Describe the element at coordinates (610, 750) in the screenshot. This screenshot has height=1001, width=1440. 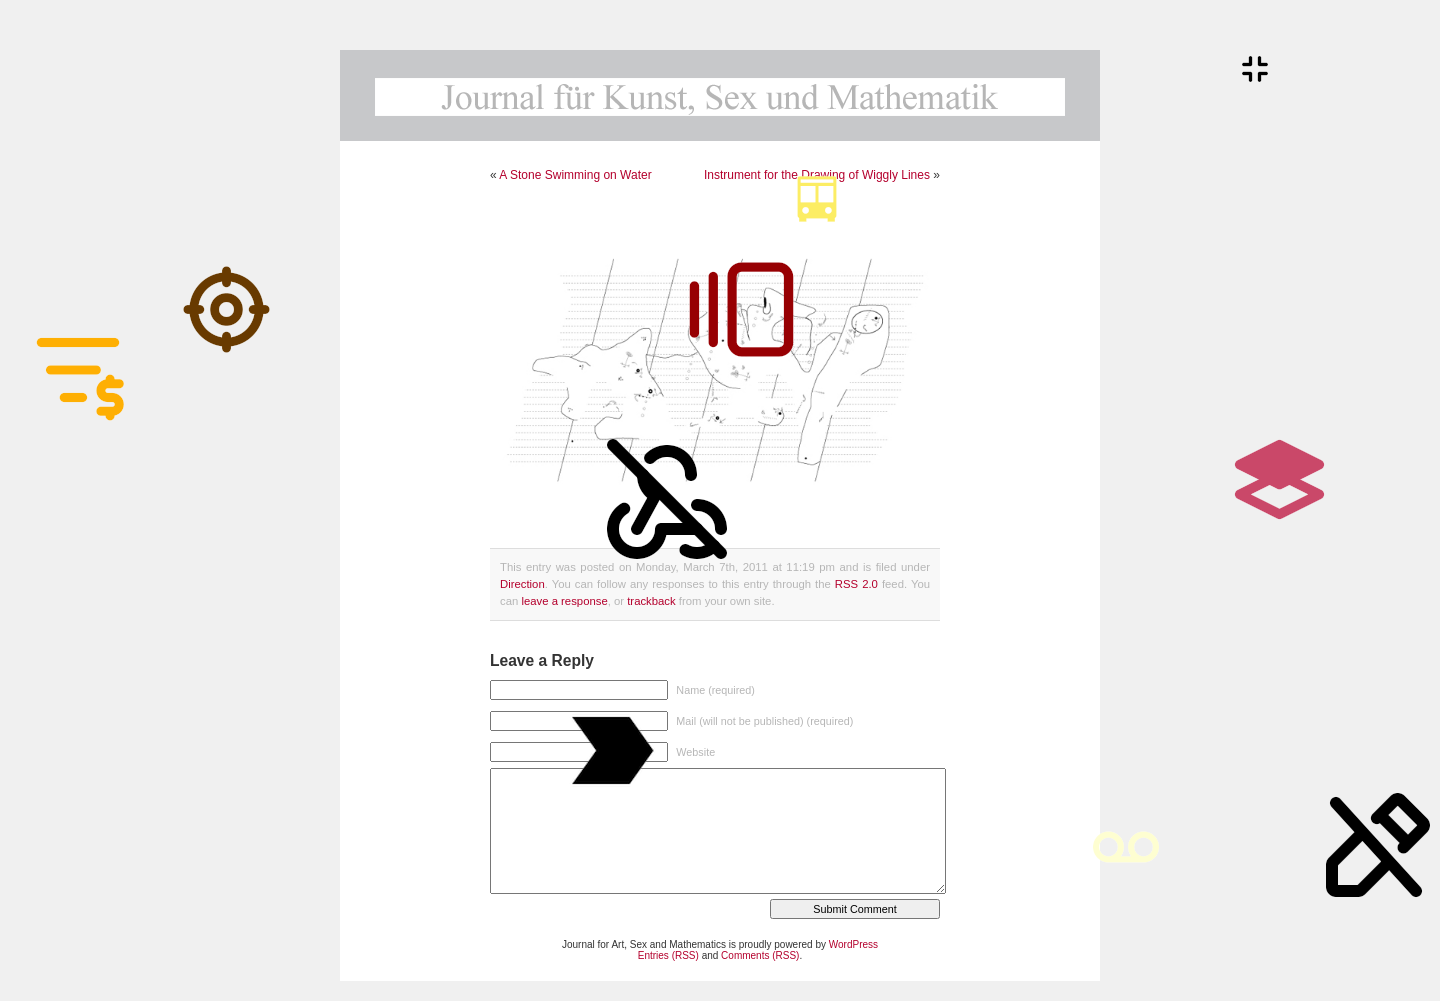
I see `mark message as important` at that location.